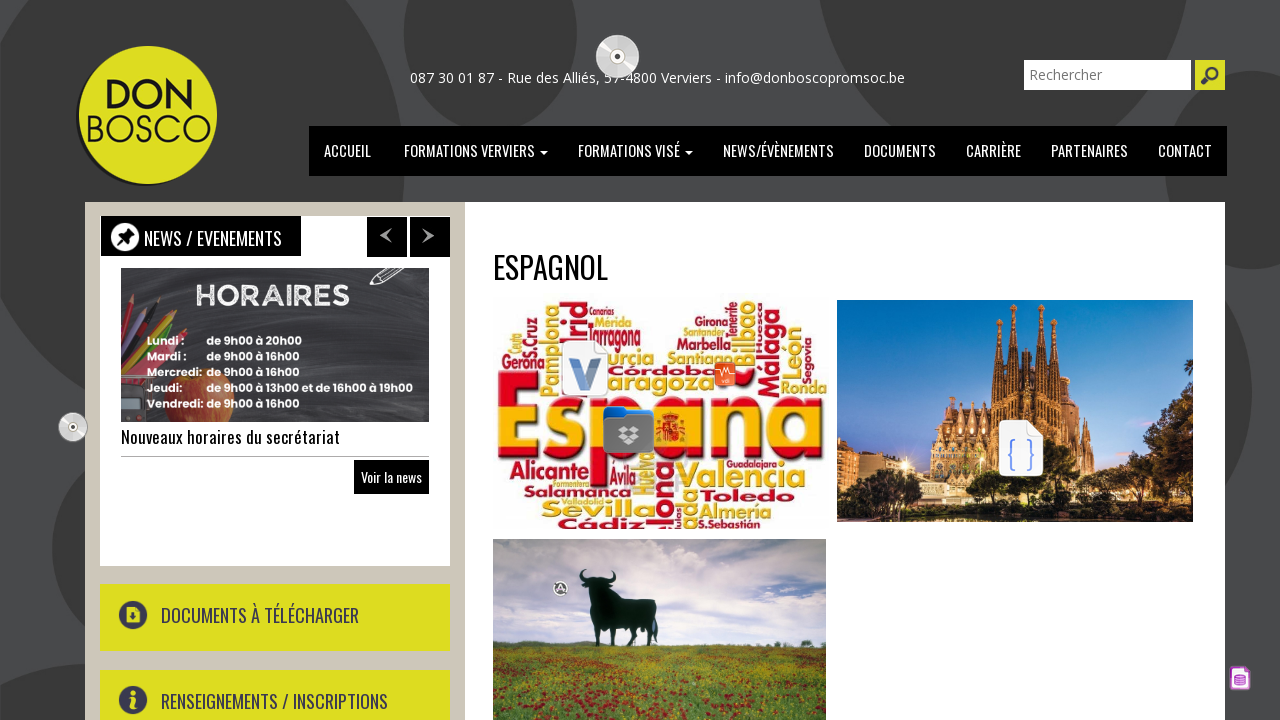 The width and height of the screenshot is (1280, 720). Describe the element at coordinates (1021, 448) in the screenshot. I see `a CSS stylesheet file` at that location.